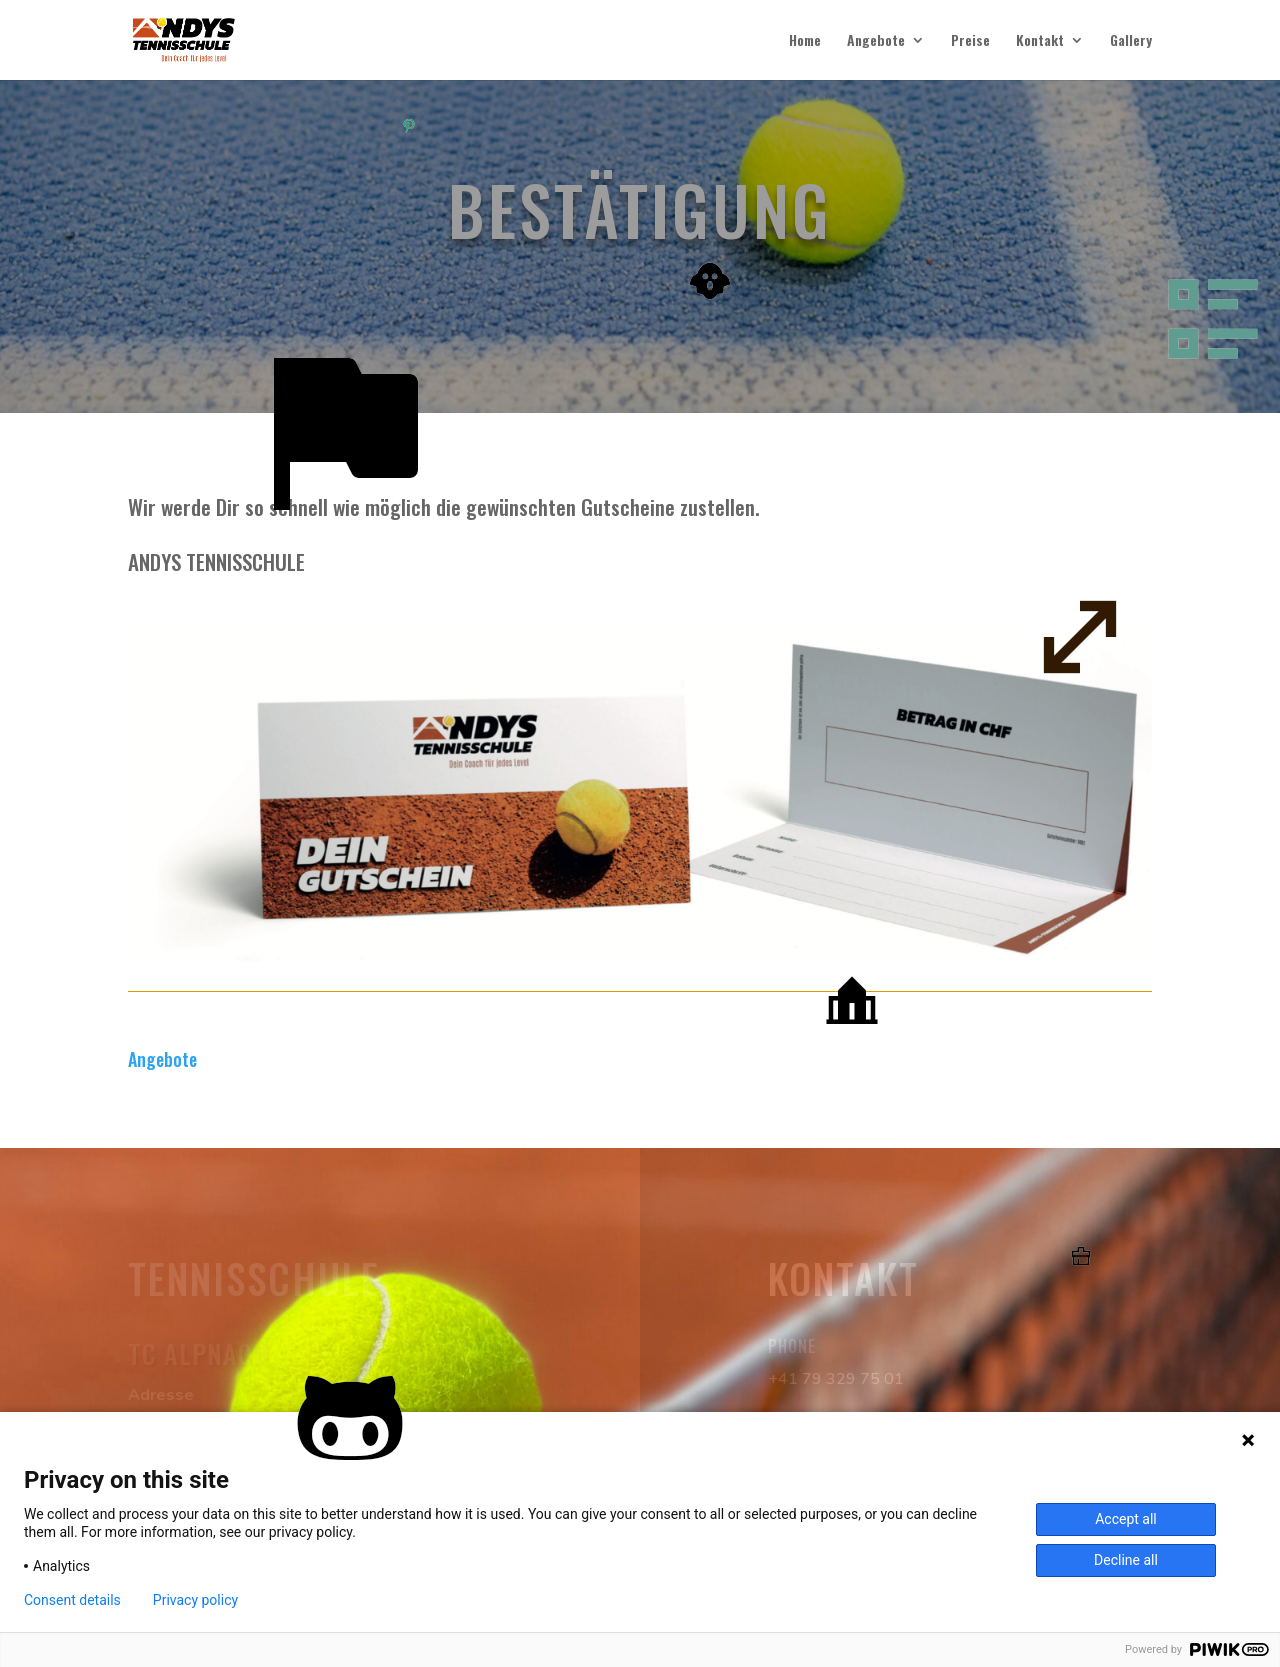  What do you see at coordinates (1081, 1256) in the screenshot?
I see `access brush or painting tools` at bounding box center [1081, 1256].